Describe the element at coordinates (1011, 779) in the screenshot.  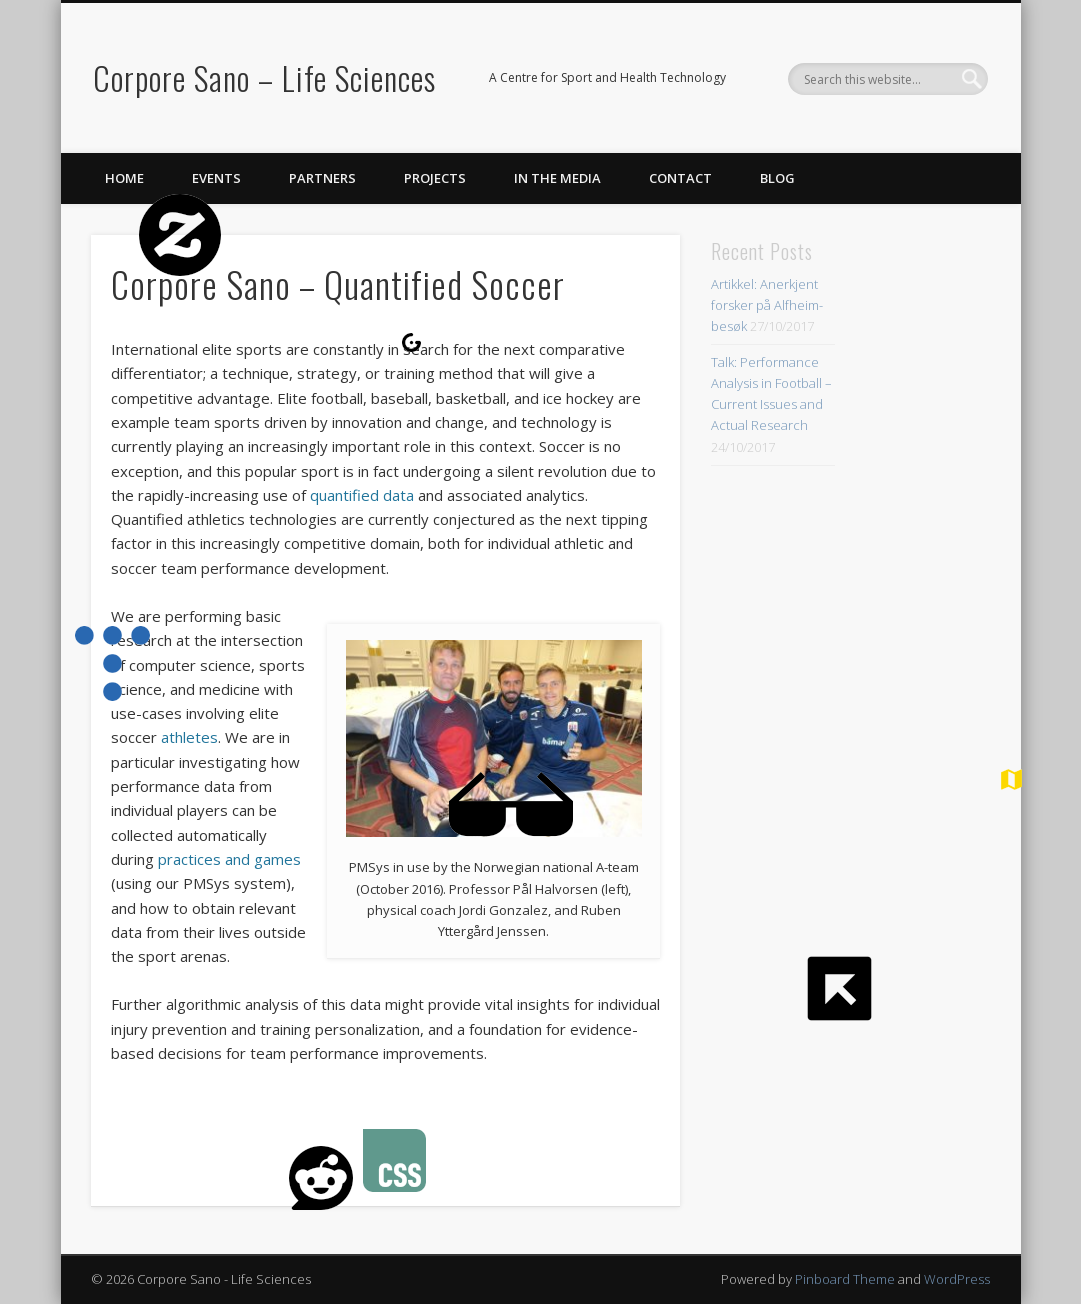
I see `open map view` at that location.